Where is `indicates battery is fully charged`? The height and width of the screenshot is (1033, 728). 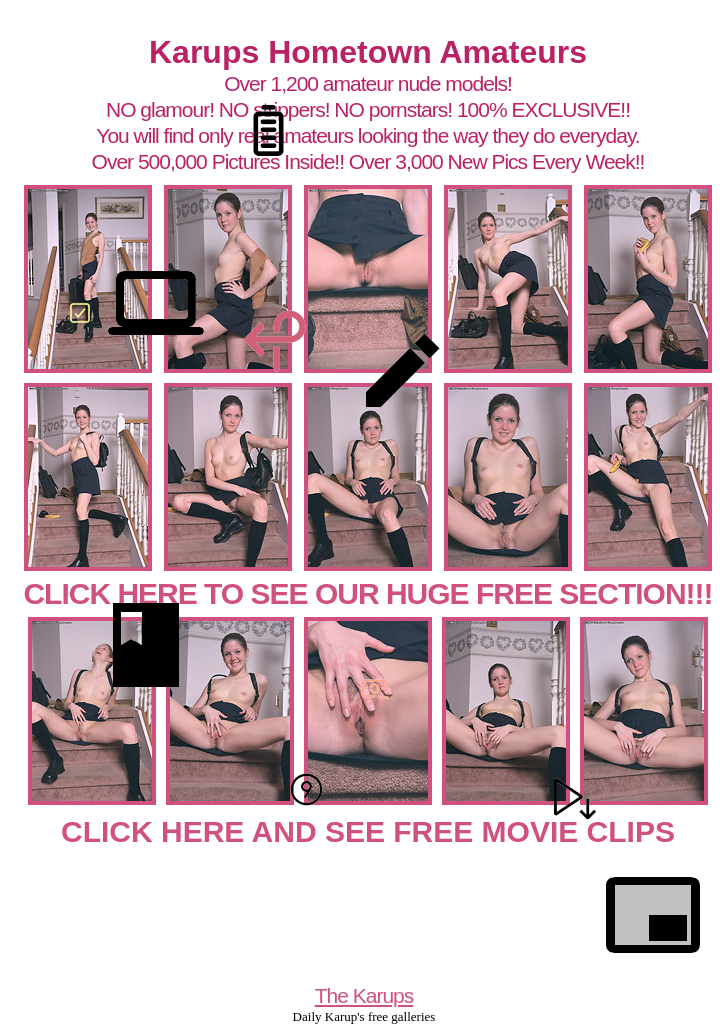 indicates battery is fully charged is located at coordinates (268, 130).